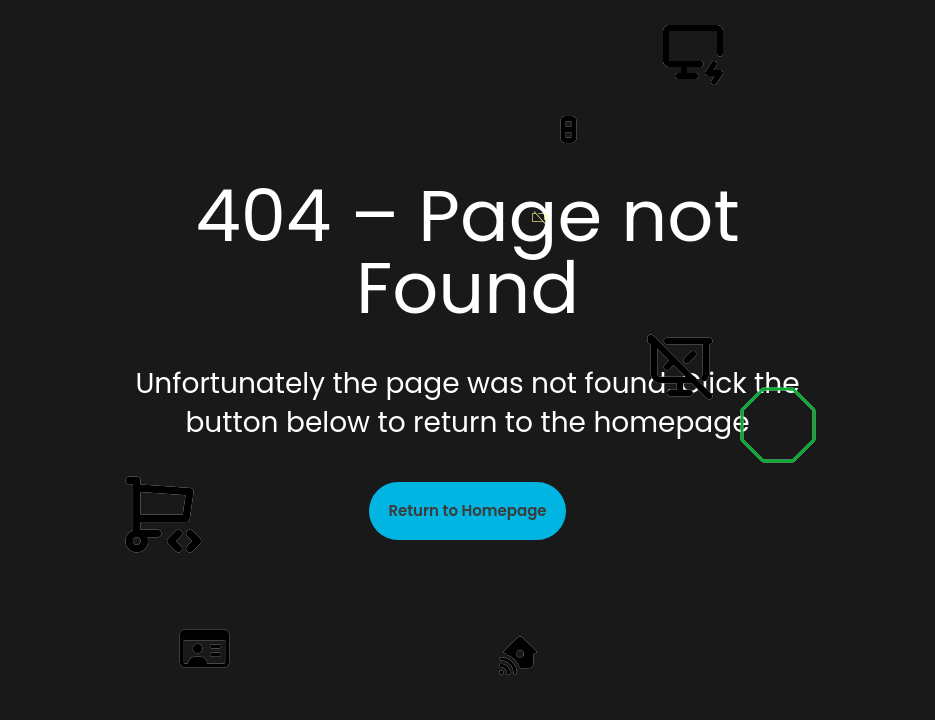 This screenshot has width=935, height=720. What do you see at coordinates (680, 367) in the screenshot?
I see `stop screen sharing or presentation mode` at bounding box center [680, 367].